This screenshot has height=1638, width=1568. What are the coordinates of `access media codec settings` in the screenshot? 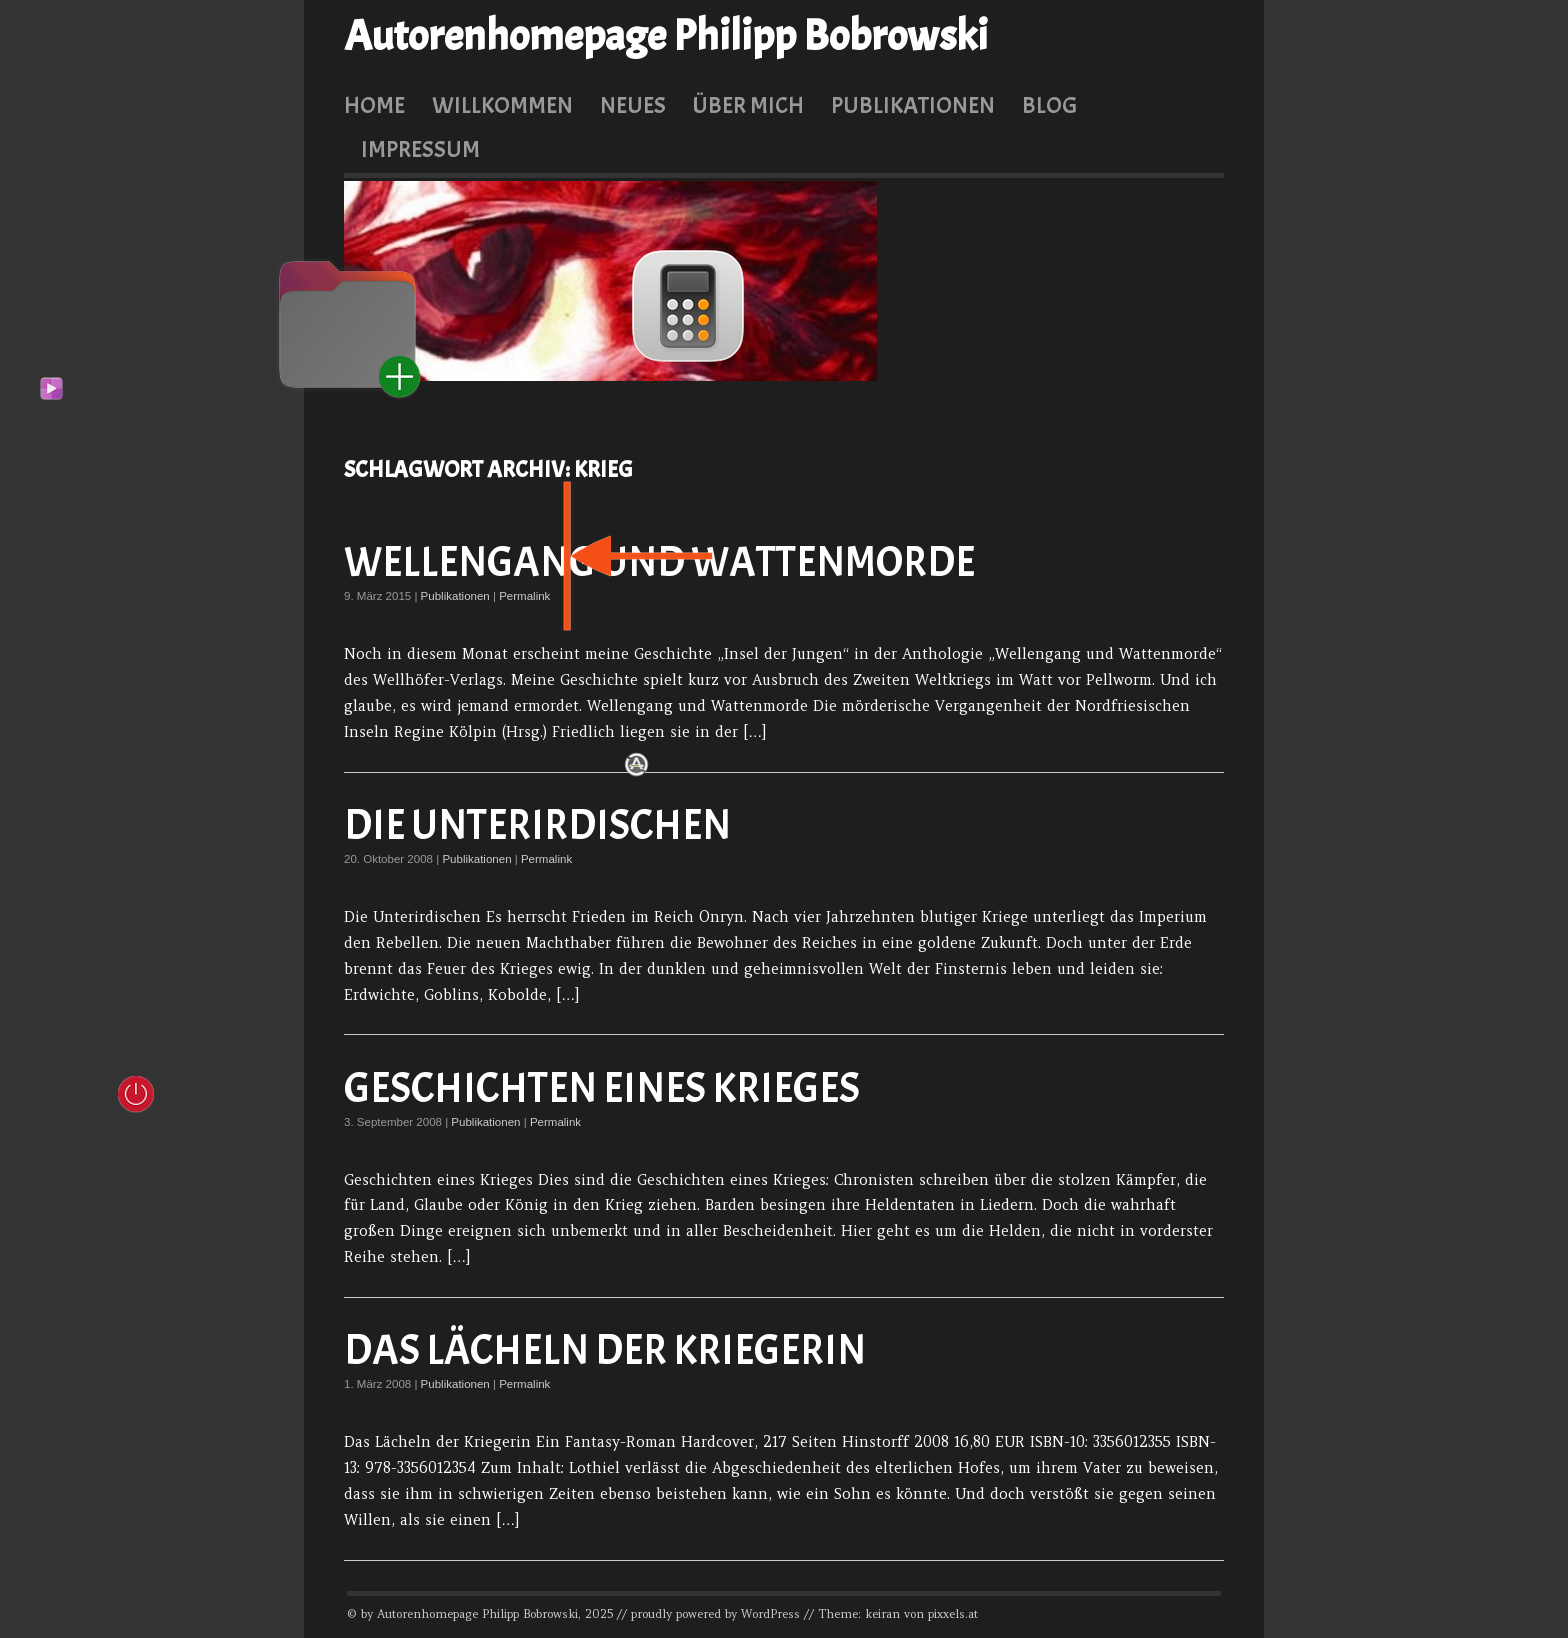 It's located at (51, 388).